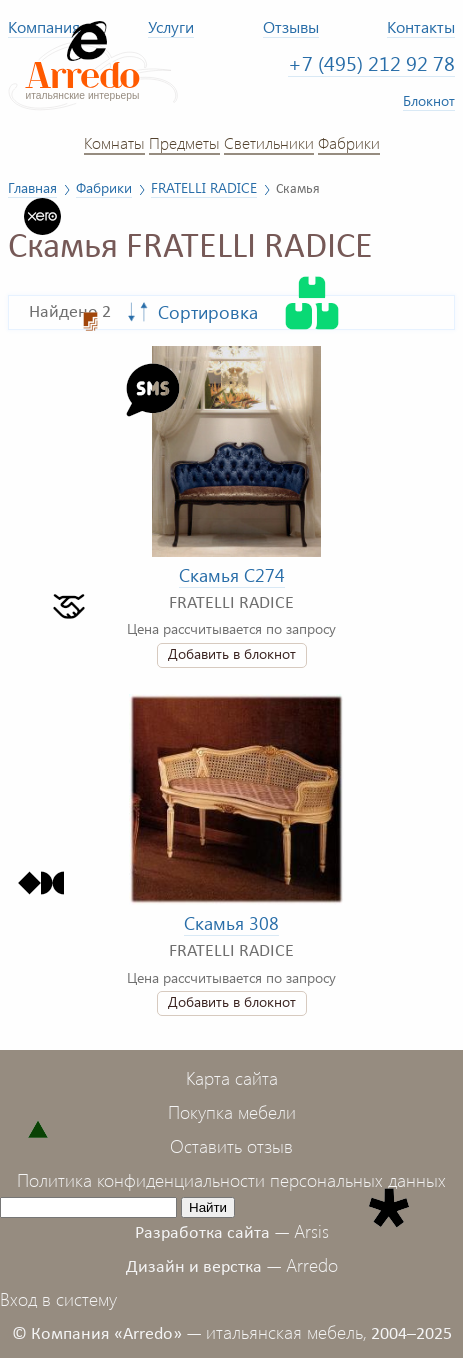  I want to click on open internet explorer browser, so click(87, 41).